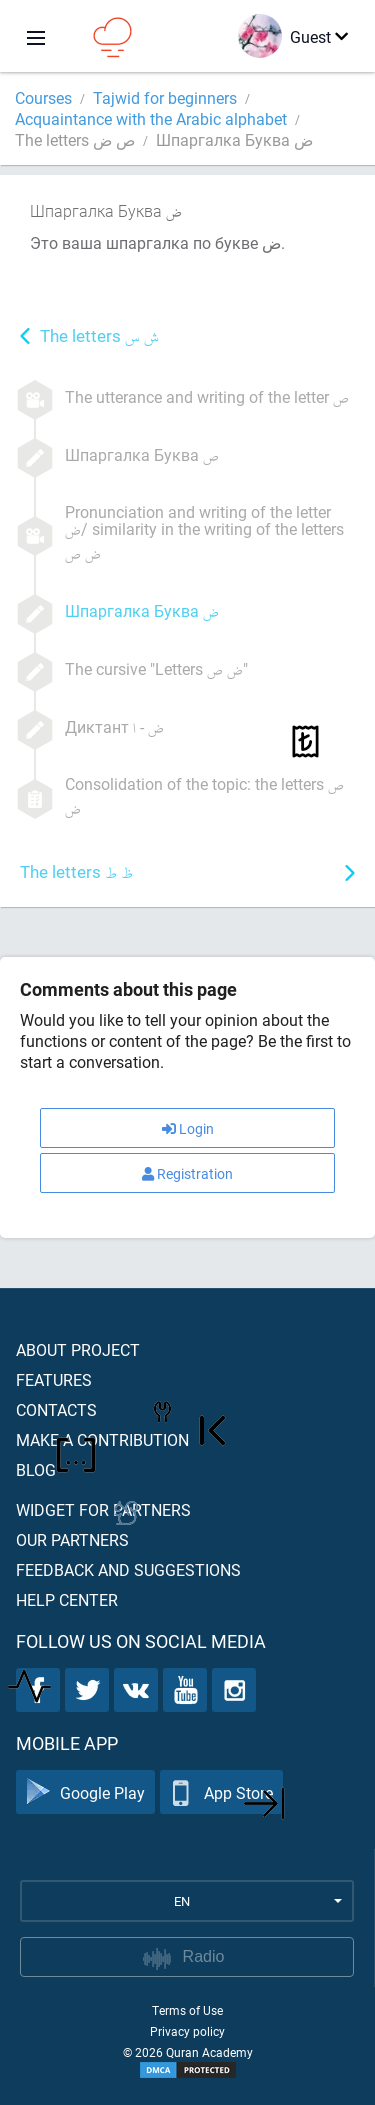 This screenshot has height=2105, width=375. What do you see at coordinates (125, 1512) in the screenshot?
I see `access GitHub's saved or stashed content` at bounding box center [125, 1512].